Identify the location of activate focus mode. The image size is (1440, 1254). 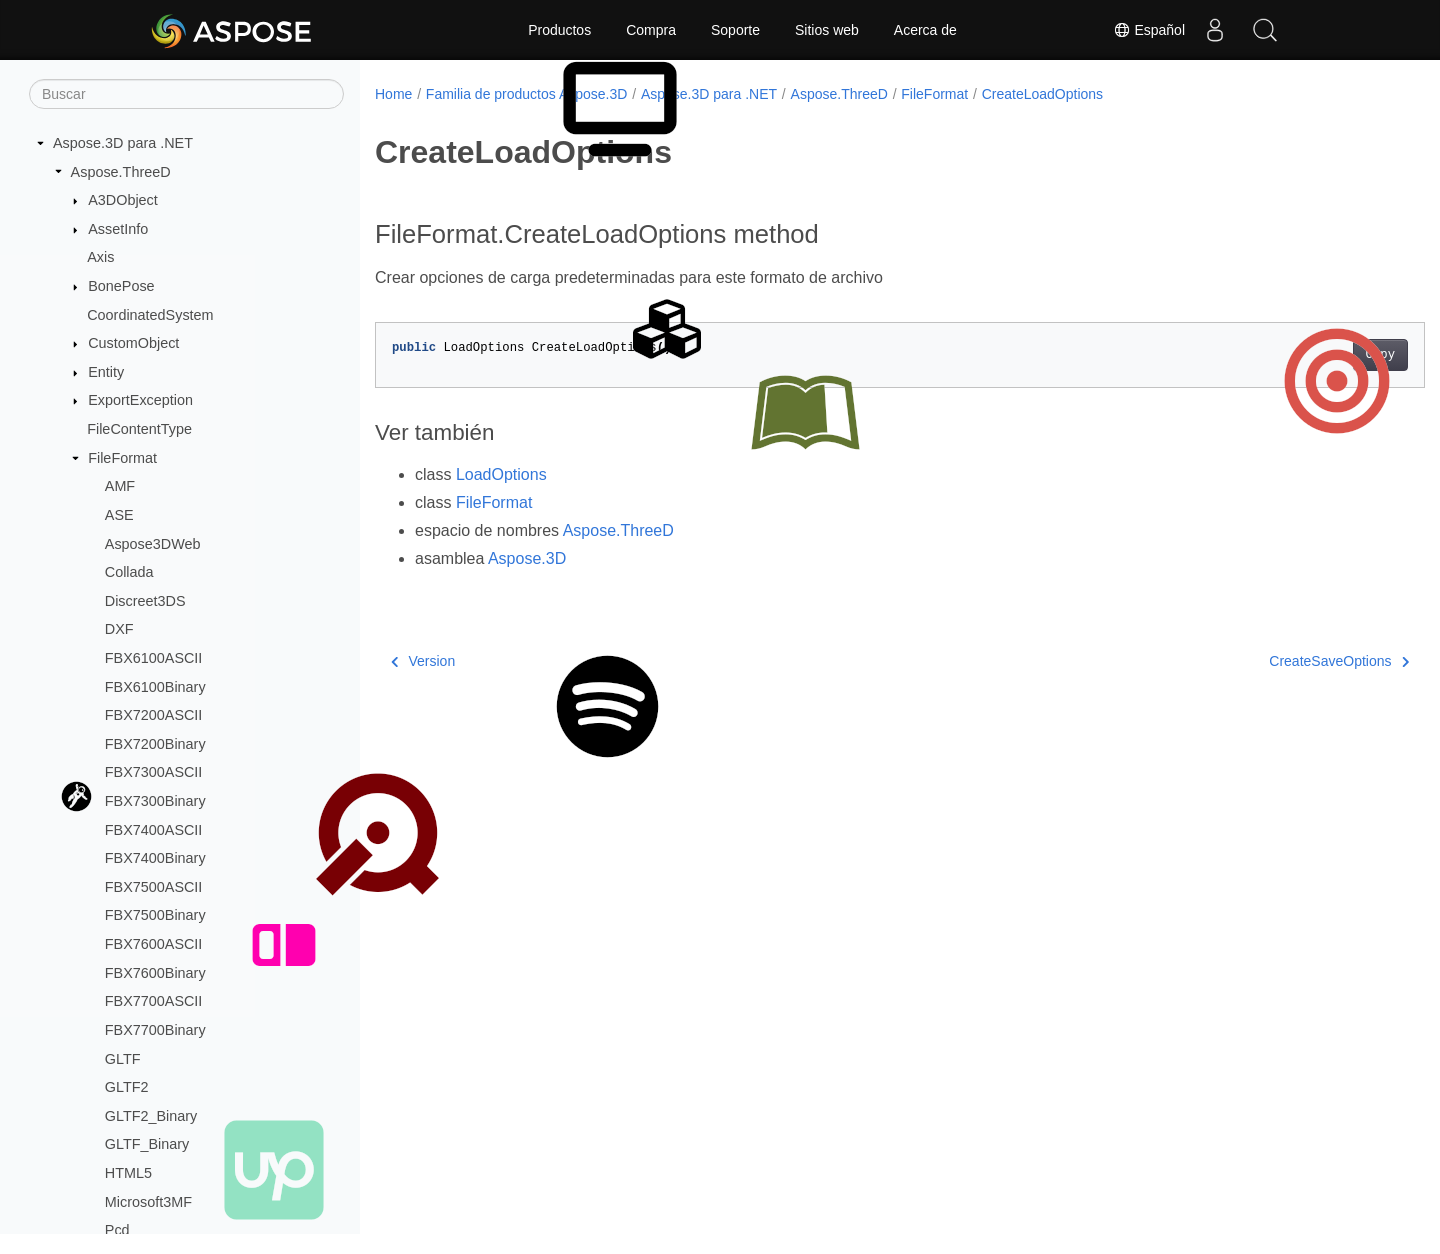
(1337, 381).